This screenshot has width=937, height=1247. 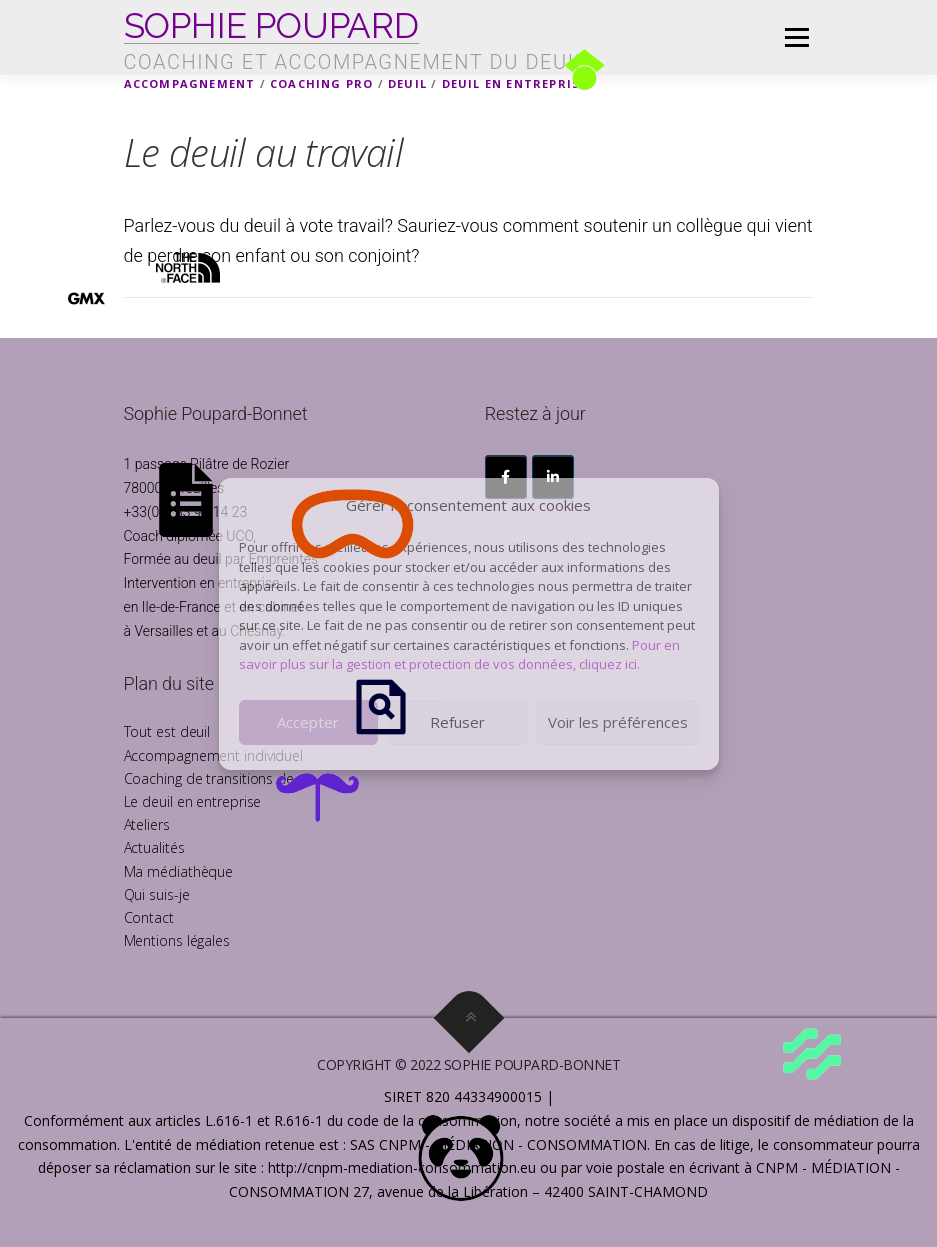 What do you see at coordinates (186, 500) in the screenshot?
I see `open Google Forms` at bounding box center [186, 500].